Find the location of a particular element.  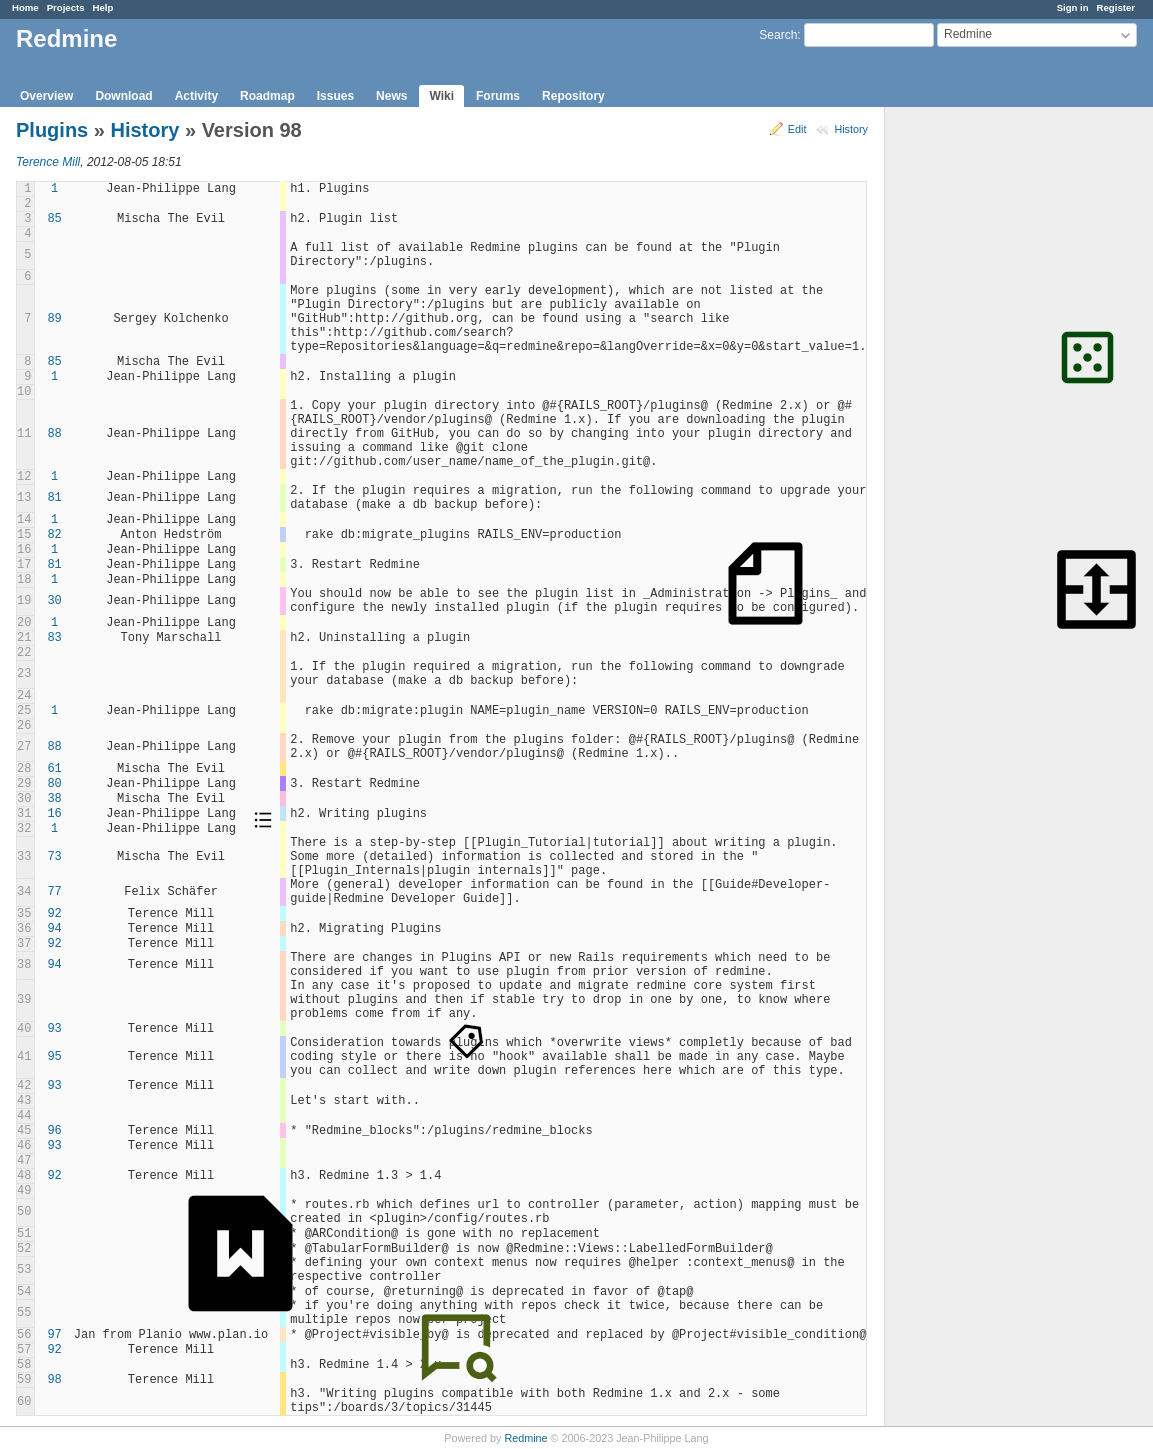

open a Microsoft Word document is located at coordinates (240, 1253).